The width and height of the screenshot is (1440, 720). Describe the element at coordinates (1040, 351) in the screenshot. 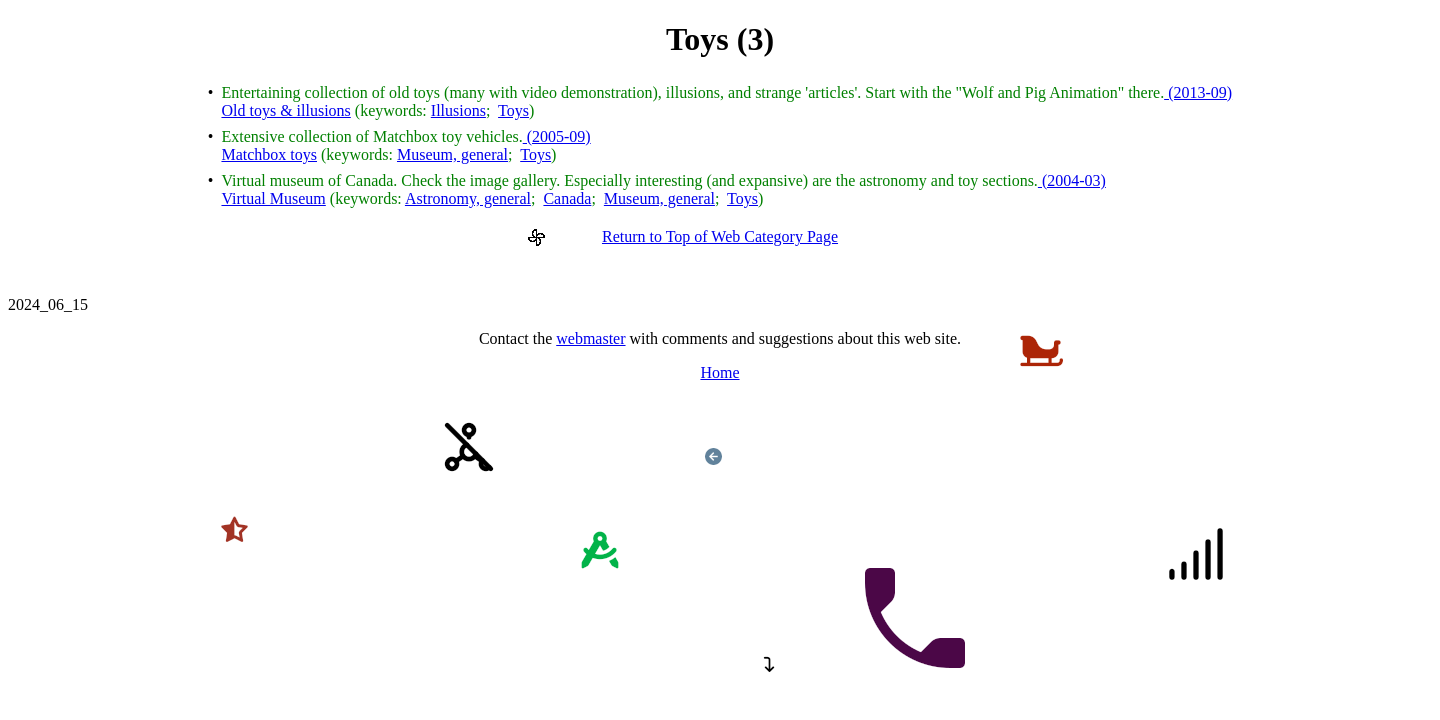

I see `indicates holiday or winter seasonal content` at that location.